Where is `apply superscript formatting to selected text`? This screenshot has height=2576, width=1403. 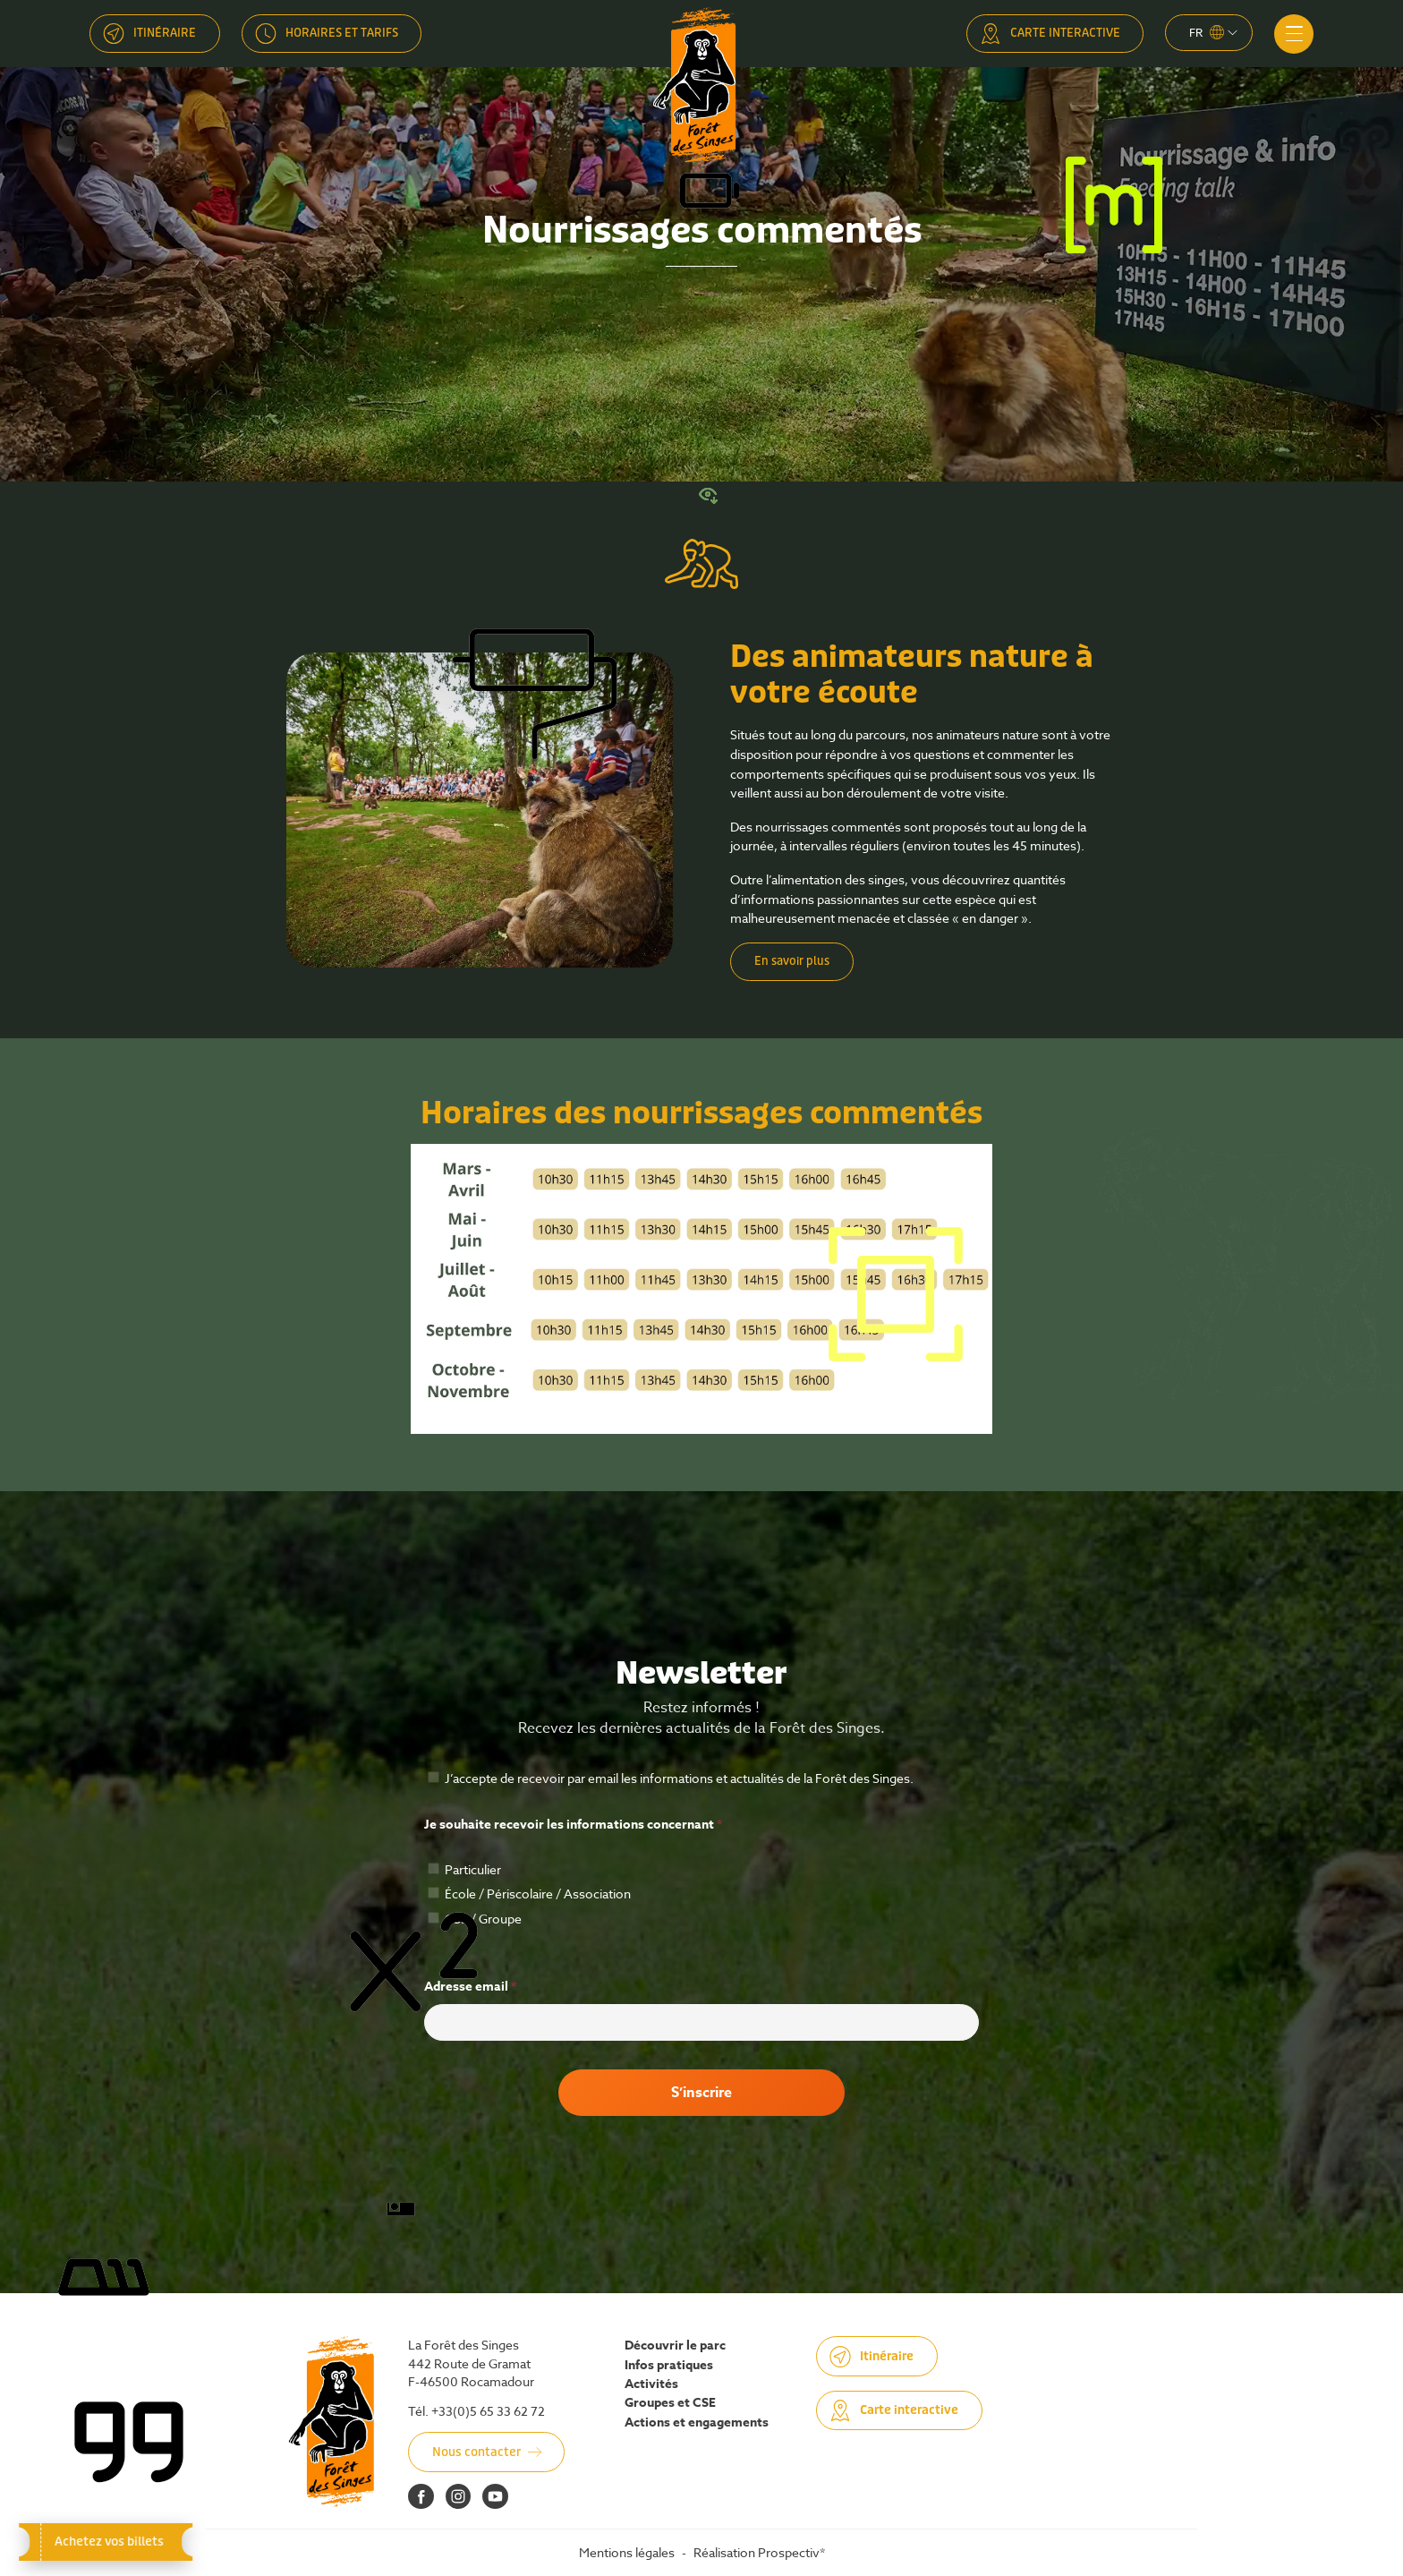 apply superscript formatting to selected text is located at coordinates (406, 1964).